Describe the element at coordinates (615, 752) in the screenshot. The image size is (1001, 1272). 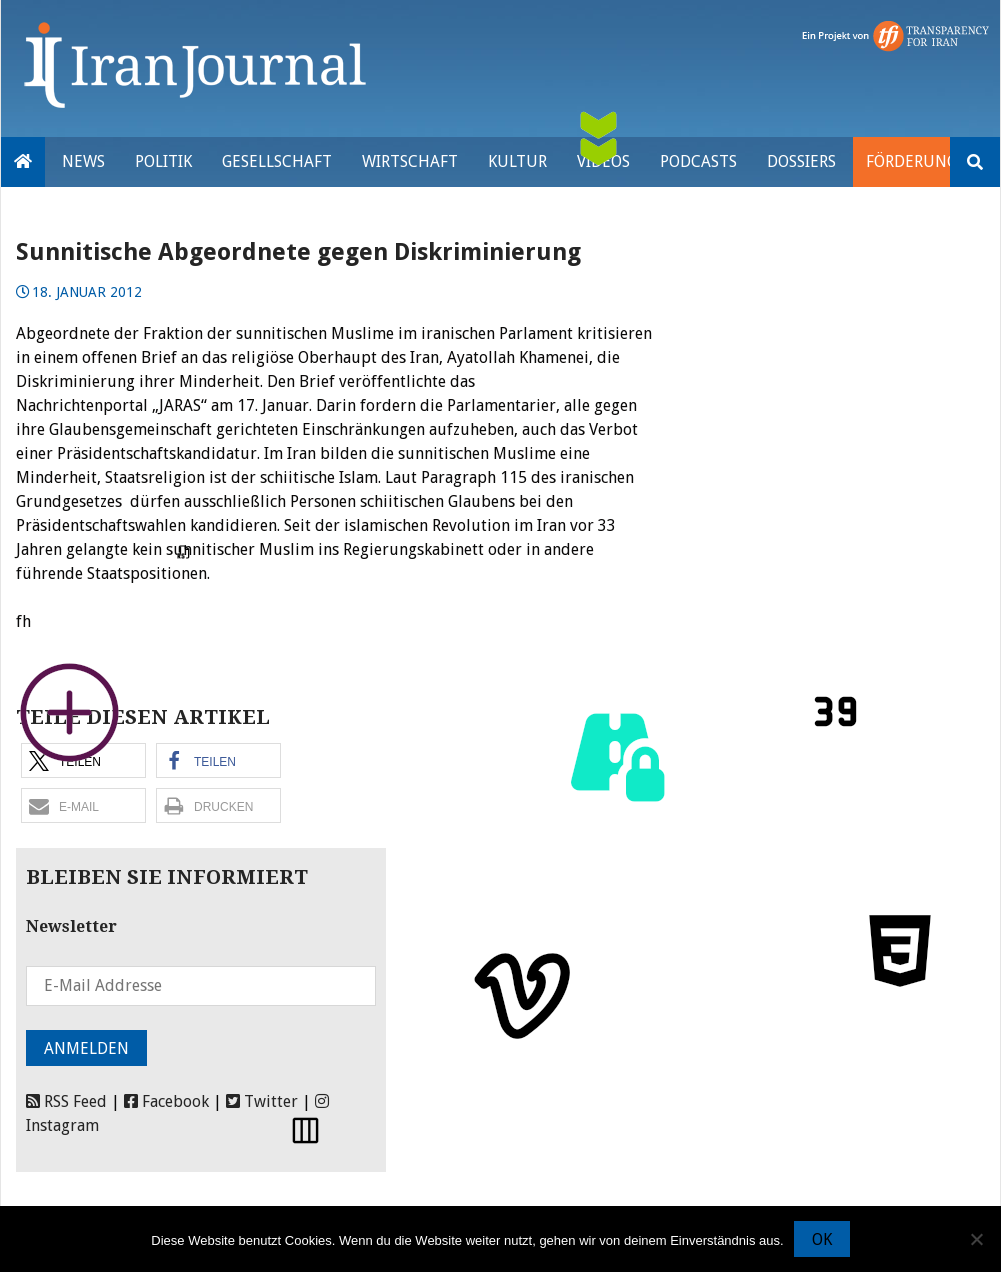
I see `indicates a road or route is locked or restricted` at that location.